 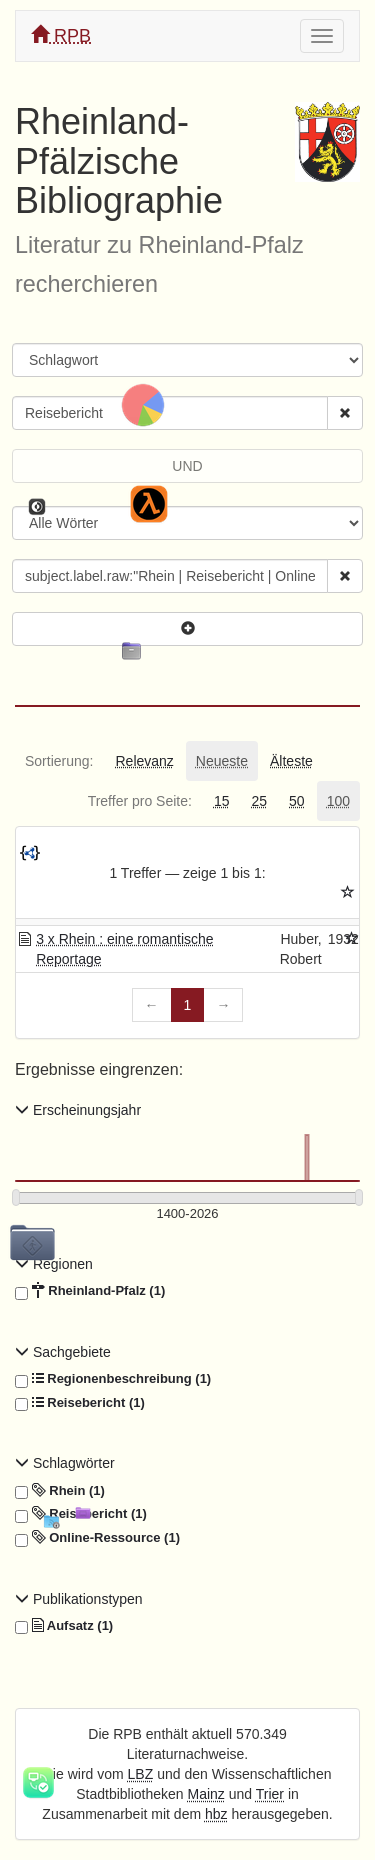 What do you see at coordinates (83, 1513) in the screenshot?
I see `open desktop folder` at bounding box center [83, 1513].